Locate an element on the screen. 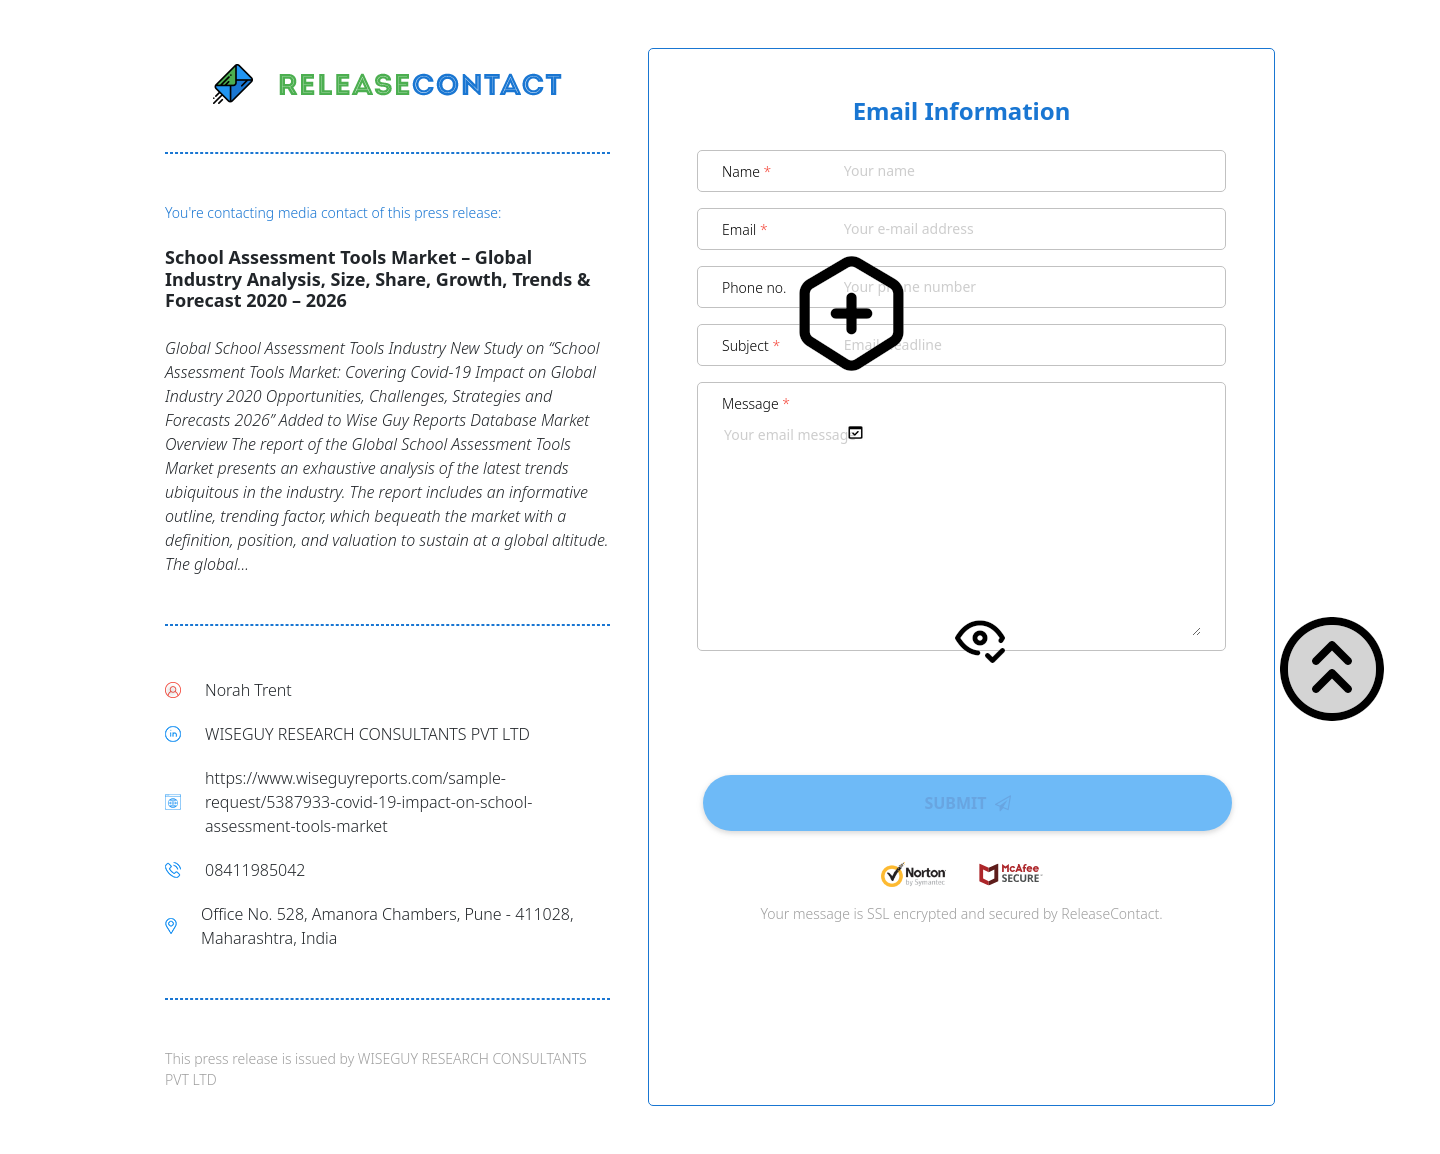  mark item as viewed or read is located at coordinates (980, 638).